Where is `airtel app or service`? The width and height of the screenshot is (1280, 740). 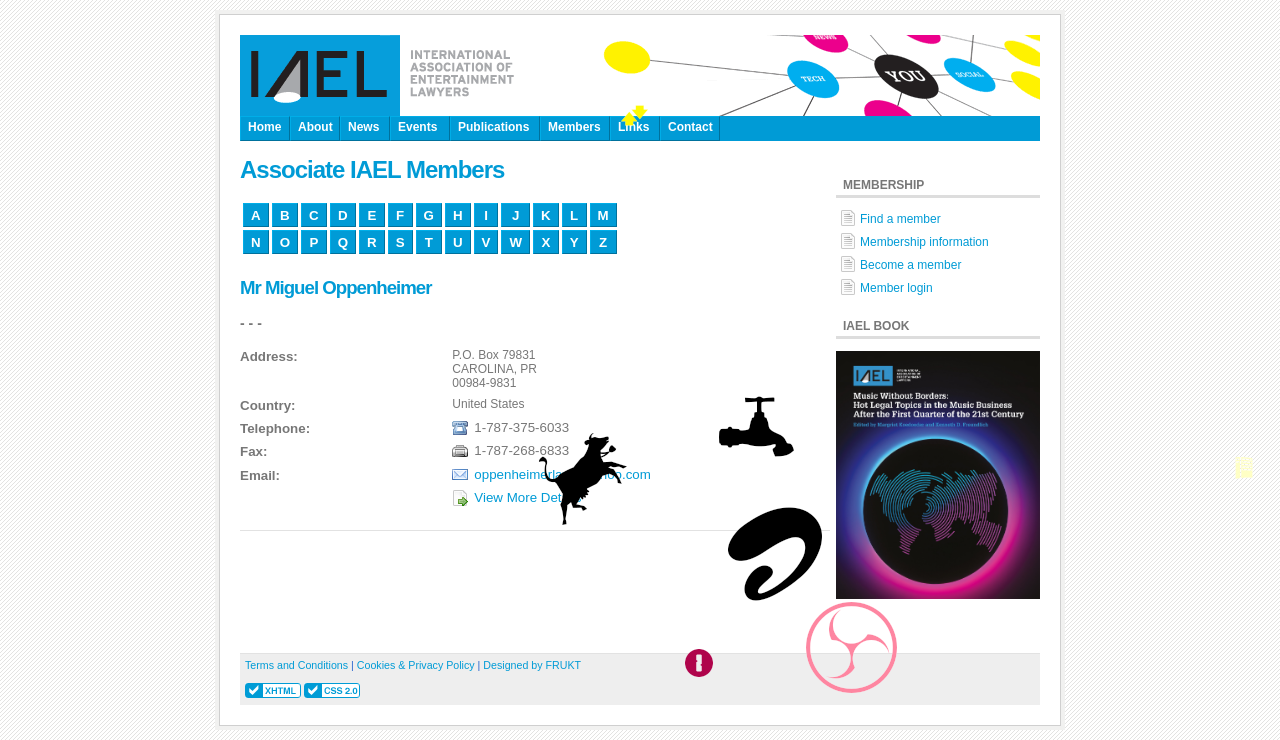 airtel app or service is located at coordinates (775, 554).